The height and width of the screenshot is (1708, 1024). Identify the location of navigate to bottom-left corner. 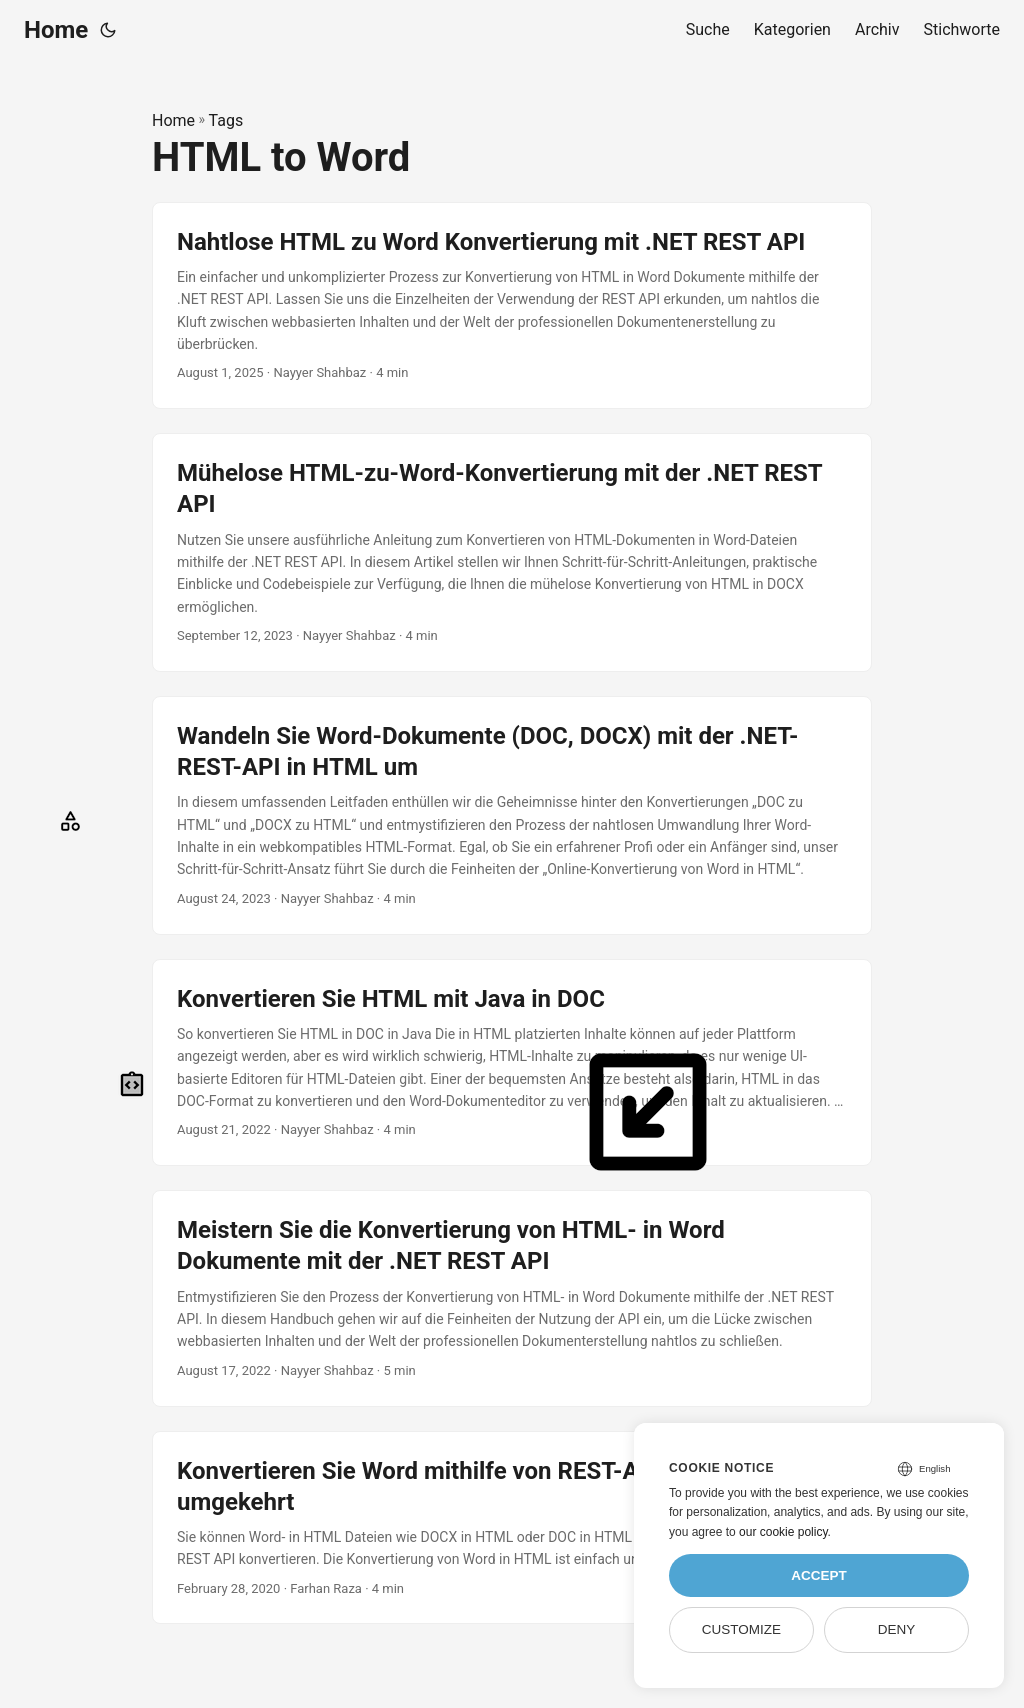
(648, 1112).